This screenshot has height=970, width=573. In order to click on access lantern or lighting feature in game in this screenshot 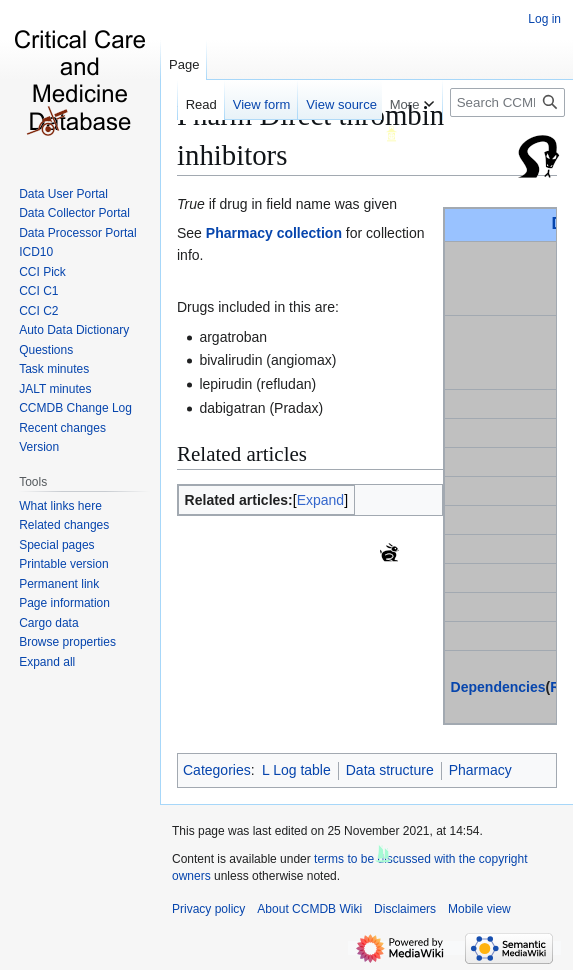, I will do `click(391, 133)`.